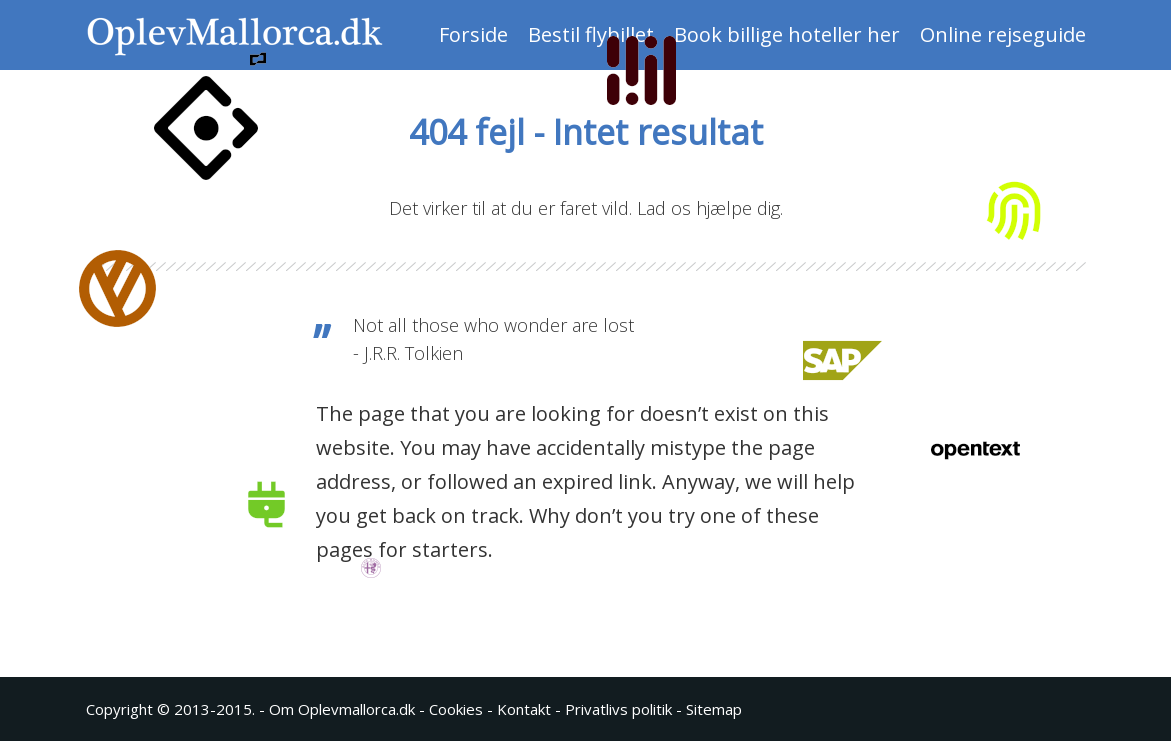  What do you see at coordinates (975, 450) in the screenshot?
I see `OpenText company logo` at bounding box center [975, 450].